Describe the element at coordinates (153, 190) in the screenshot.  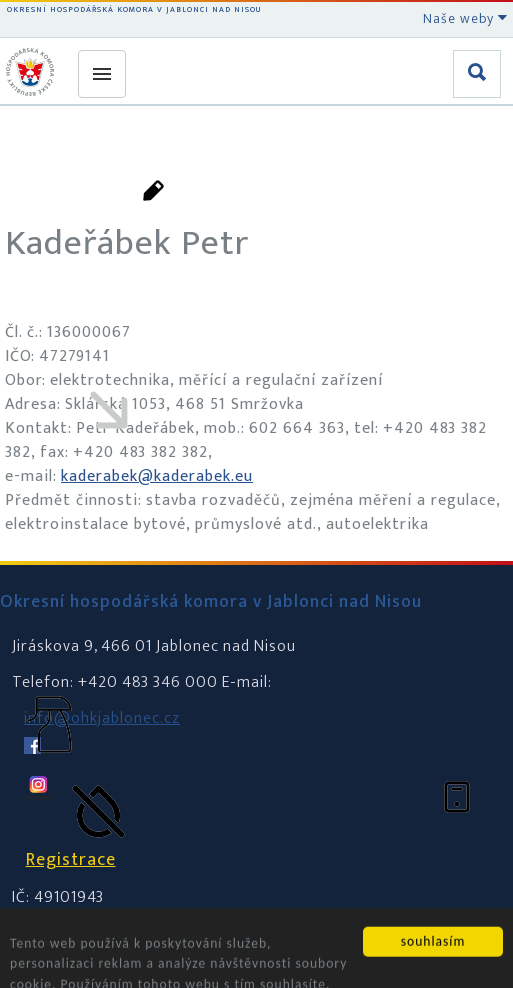
I see `edit or modify content` at that location.